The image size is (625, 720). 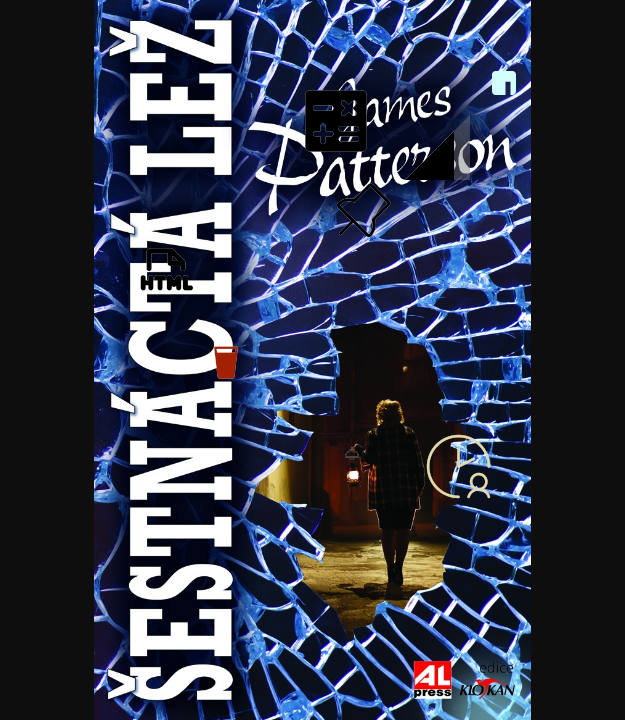 What do you see at coordinates (504, 83) in the screenshot?
I see `npm package manager logo` at bounding box center [504, 83].